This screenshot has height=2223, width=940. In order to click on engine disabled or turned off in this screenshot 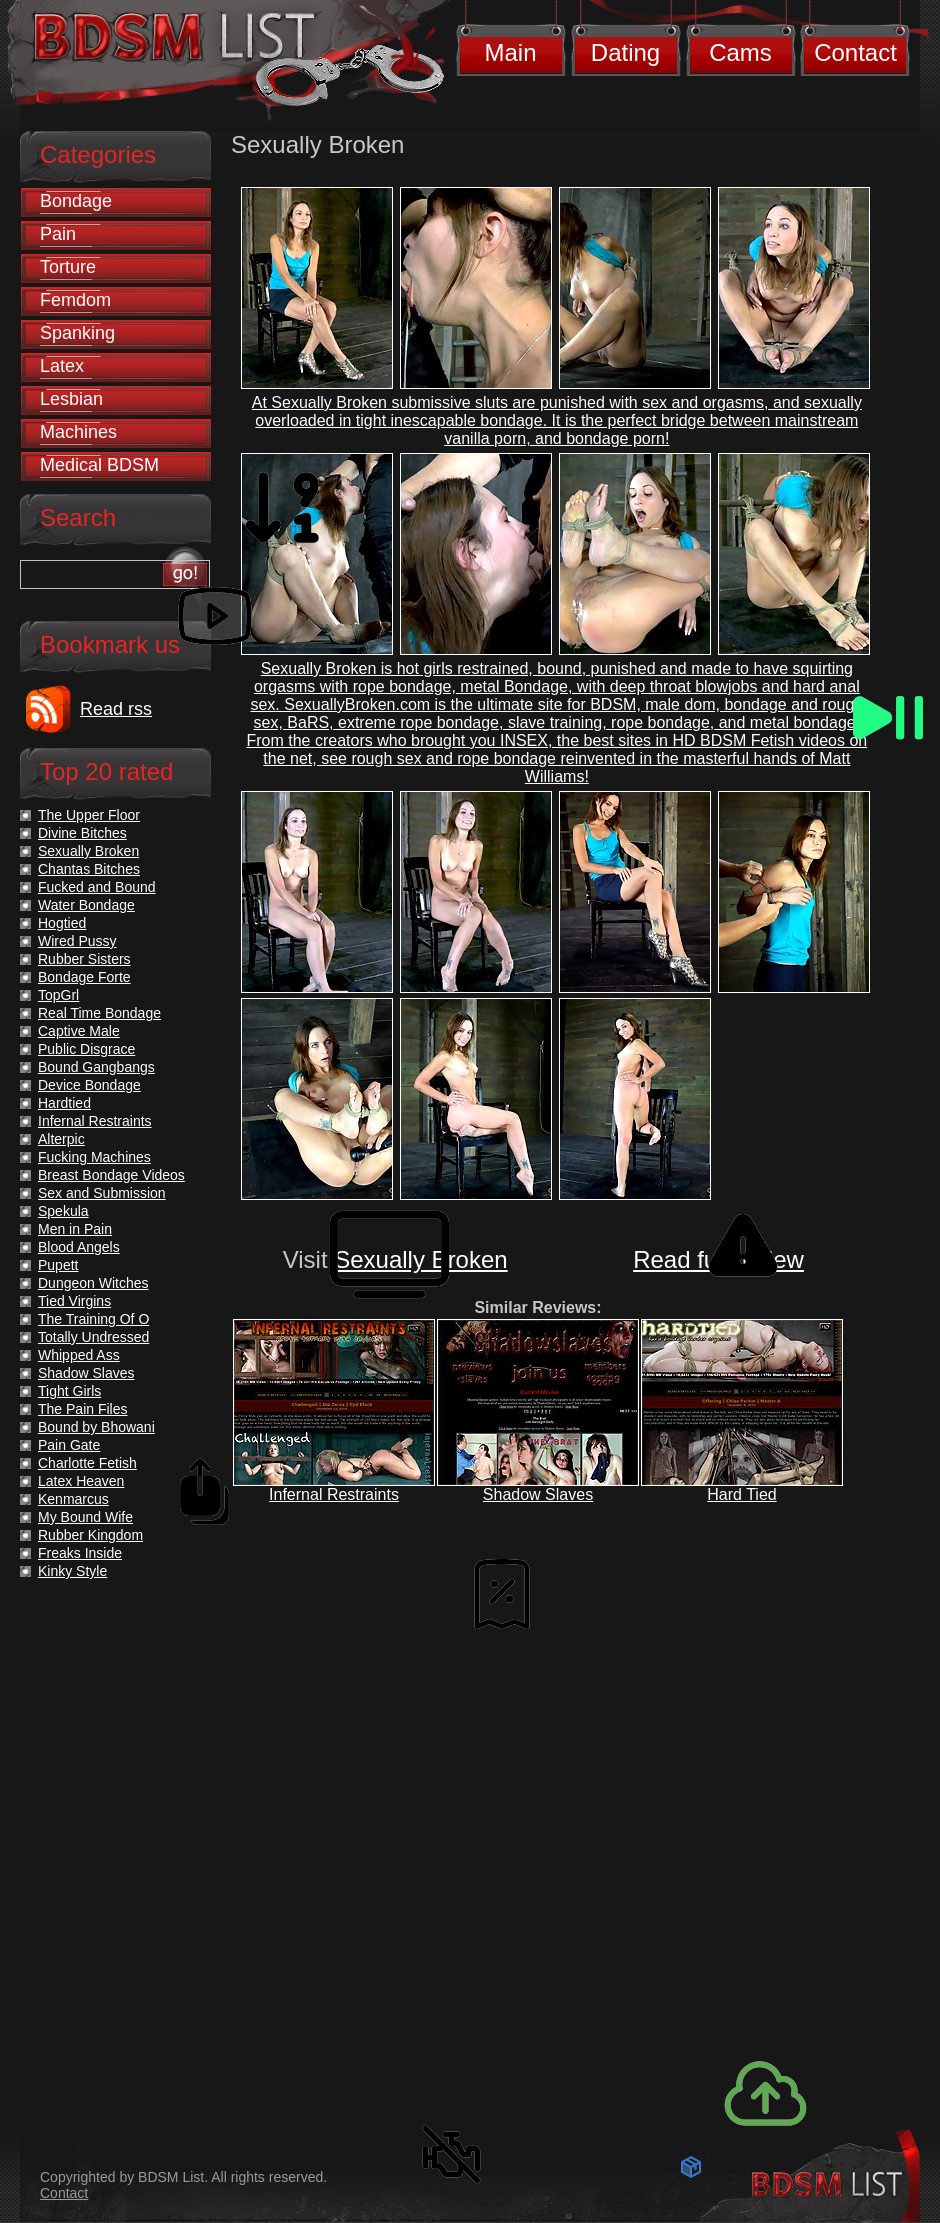, I will do `click(451, 2154)`.